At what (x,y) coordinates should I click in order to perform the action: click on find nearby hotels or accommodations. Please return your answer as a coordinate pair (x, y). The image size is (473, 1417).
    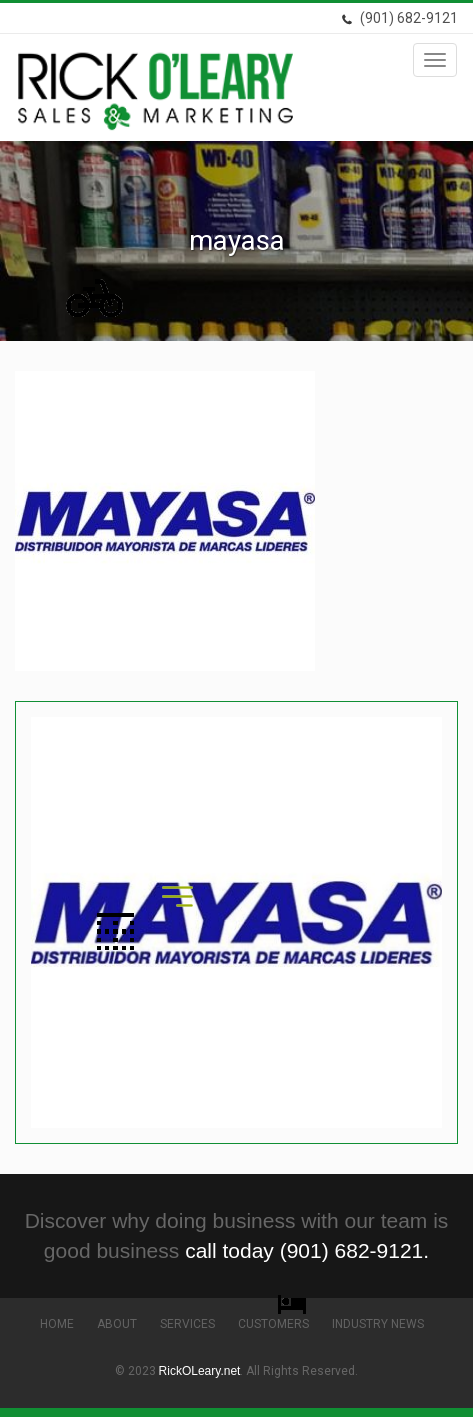
    Looking at the image, I should click on (292, 1304).